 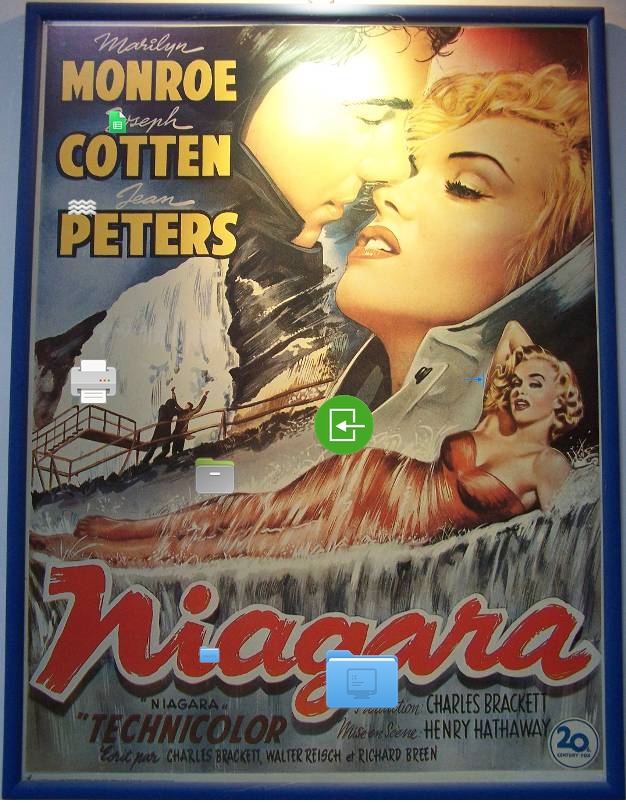 I want to click on go to the last item or page, so click(x=473, y=379).